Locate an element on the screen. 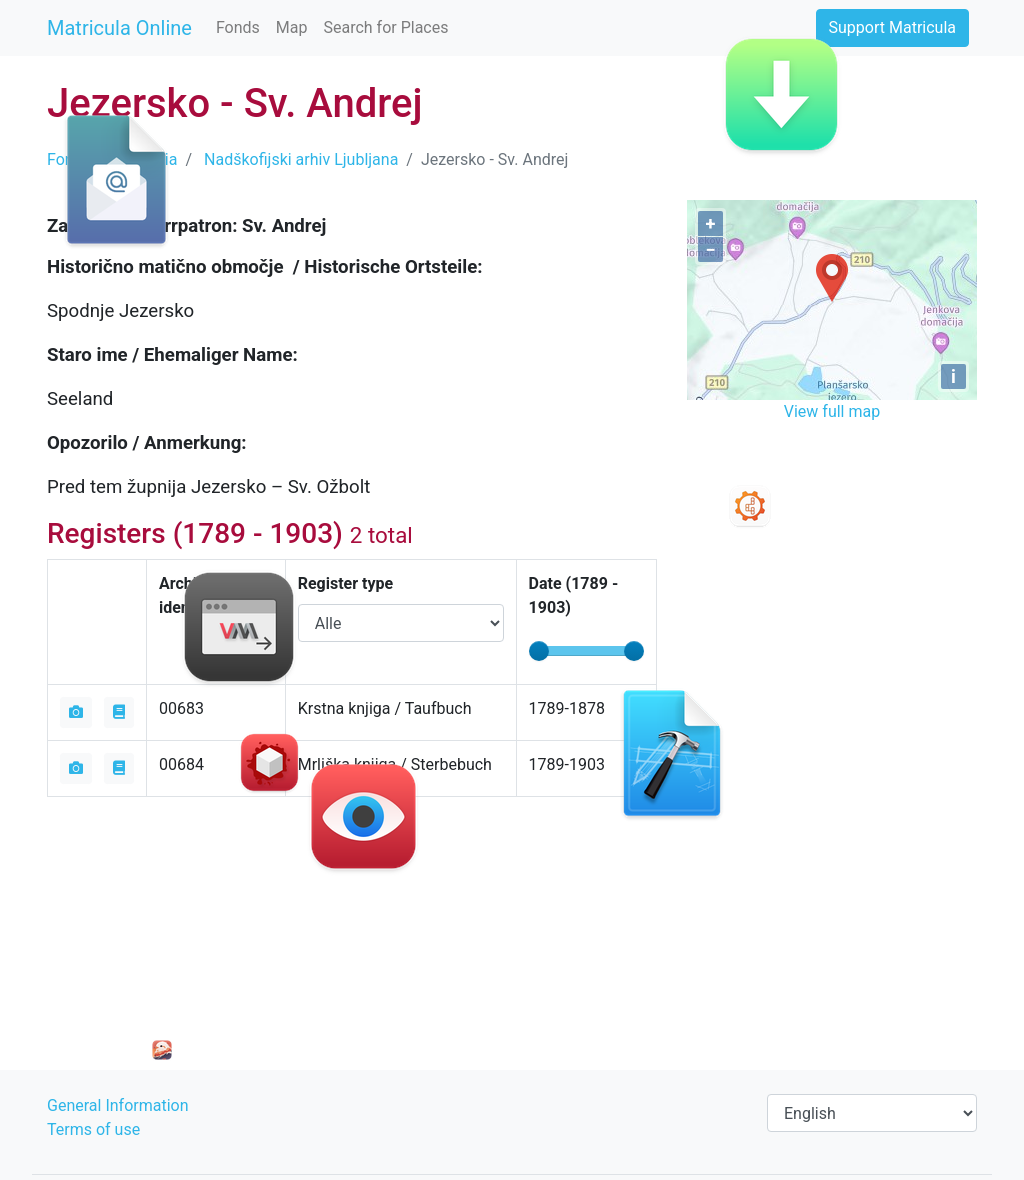 This screenshot has height=1180, width=1024. launch assaultcube game is located at coordinates (269, 762).